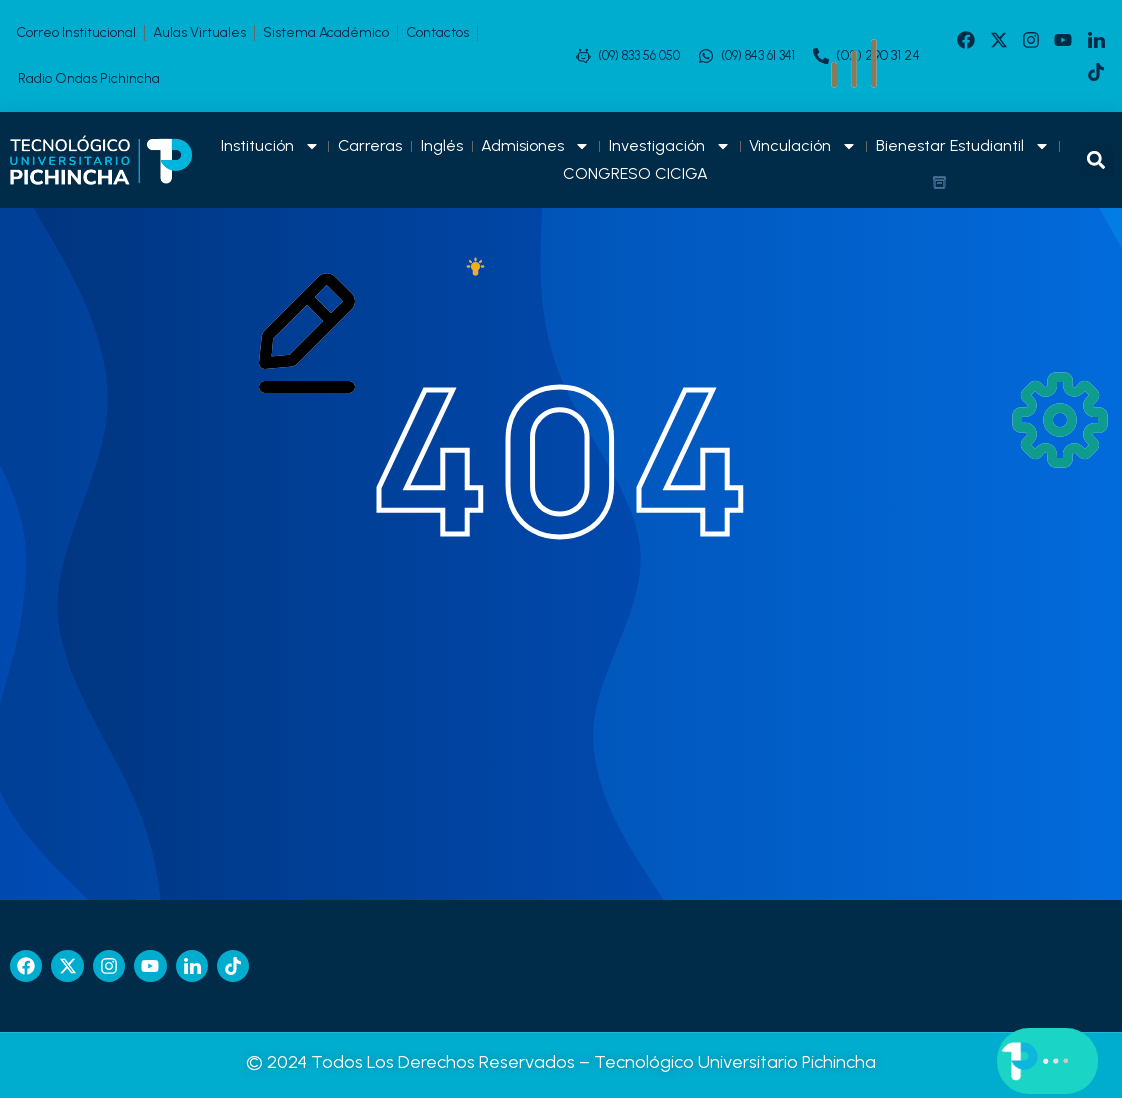 The width and height of the screenshot is (1122, 1098). What do you see at coordinates (475, 266) in the screenshot?
I see `access tips or suggestions` at bounding box center [475, 266].